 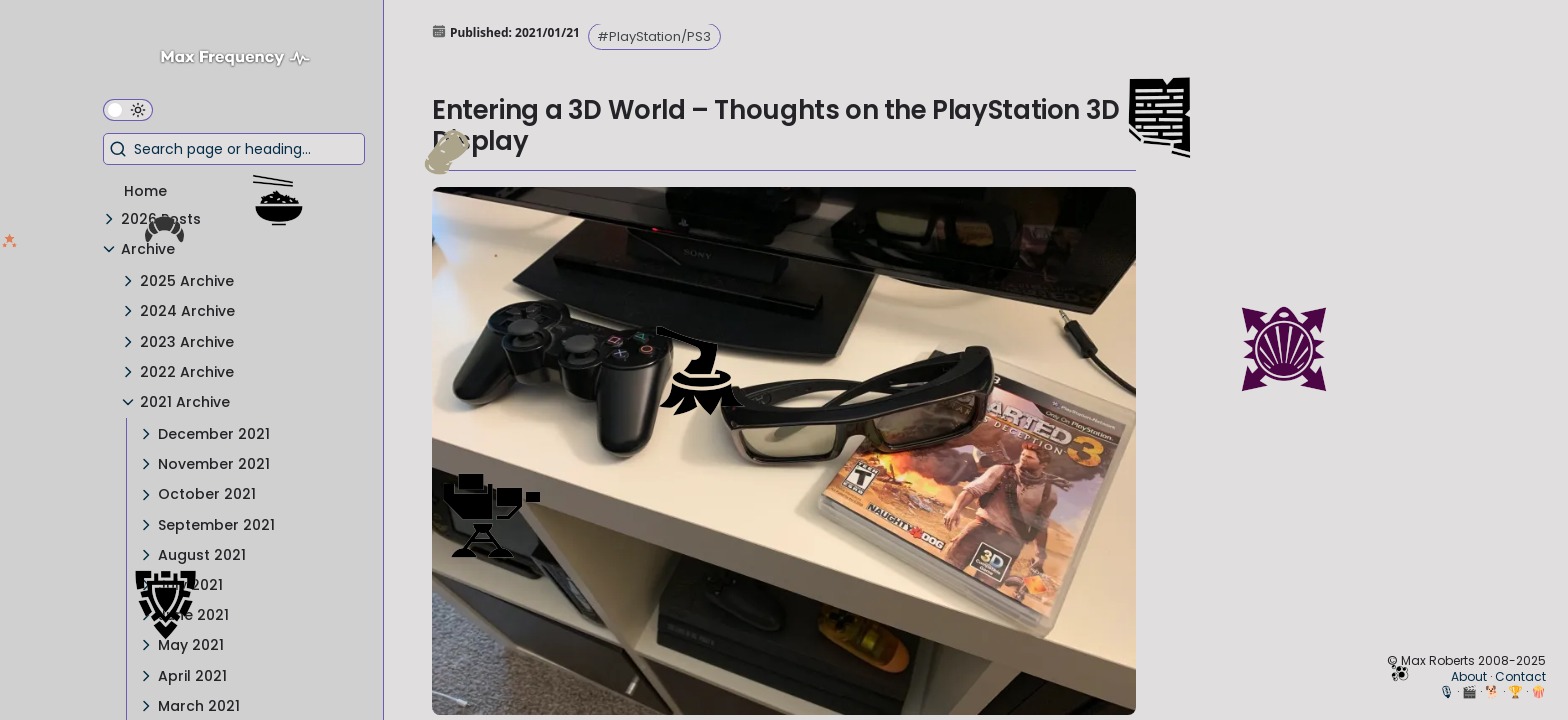 What do you see at coordinates (491, 512) in the screenshot?
I see `deploy automated defense turret` at bounding box center [491, 512].